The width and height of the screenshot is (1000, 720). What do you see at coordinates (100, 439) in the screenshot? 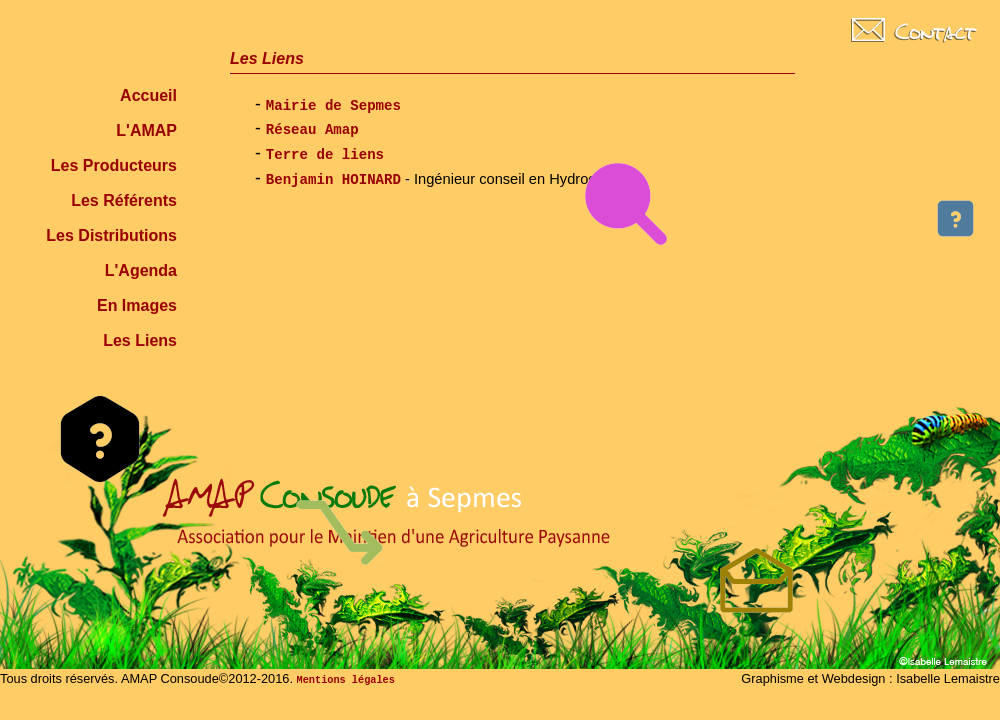
I see `access help or support options` at bounding box center [100, 439].